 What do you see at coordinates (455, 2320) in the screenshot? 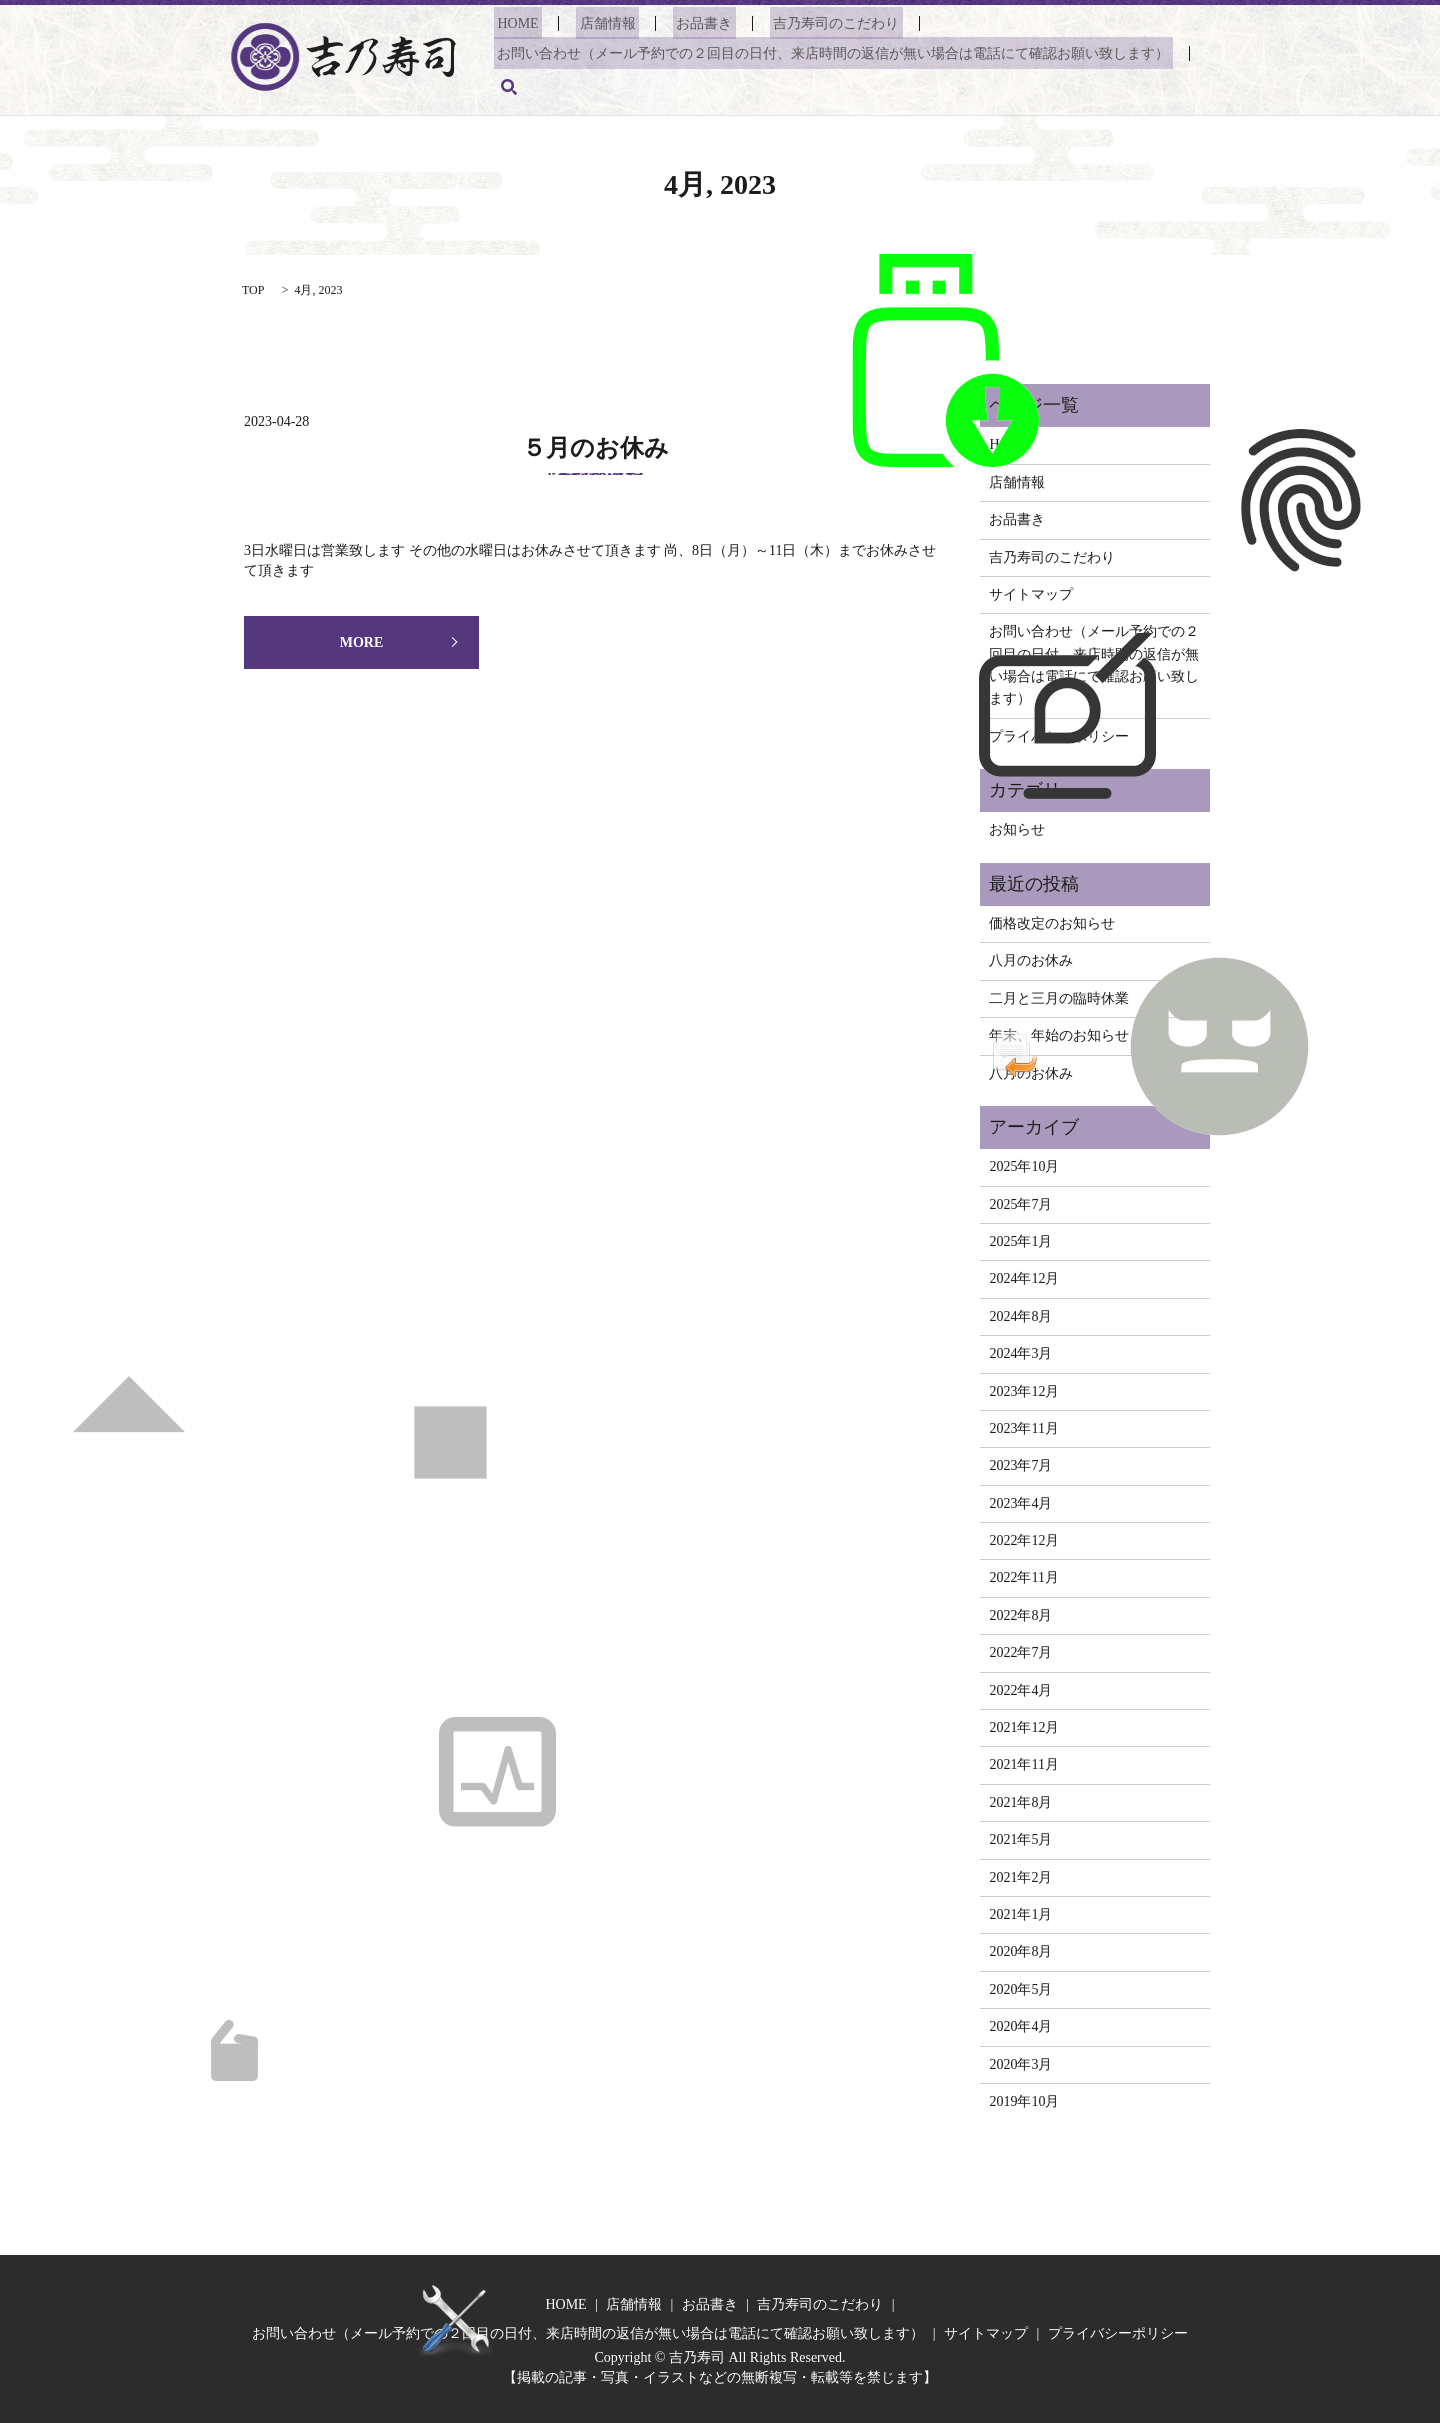
I see `open system preferences` at bounding box center [455, 2320].